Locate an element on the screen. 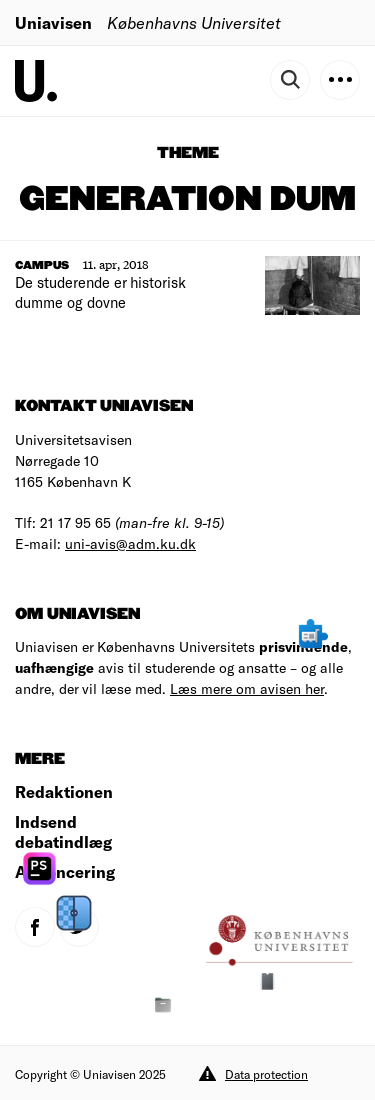  open compatibility settings for apps is located at coordinates (312, 634).